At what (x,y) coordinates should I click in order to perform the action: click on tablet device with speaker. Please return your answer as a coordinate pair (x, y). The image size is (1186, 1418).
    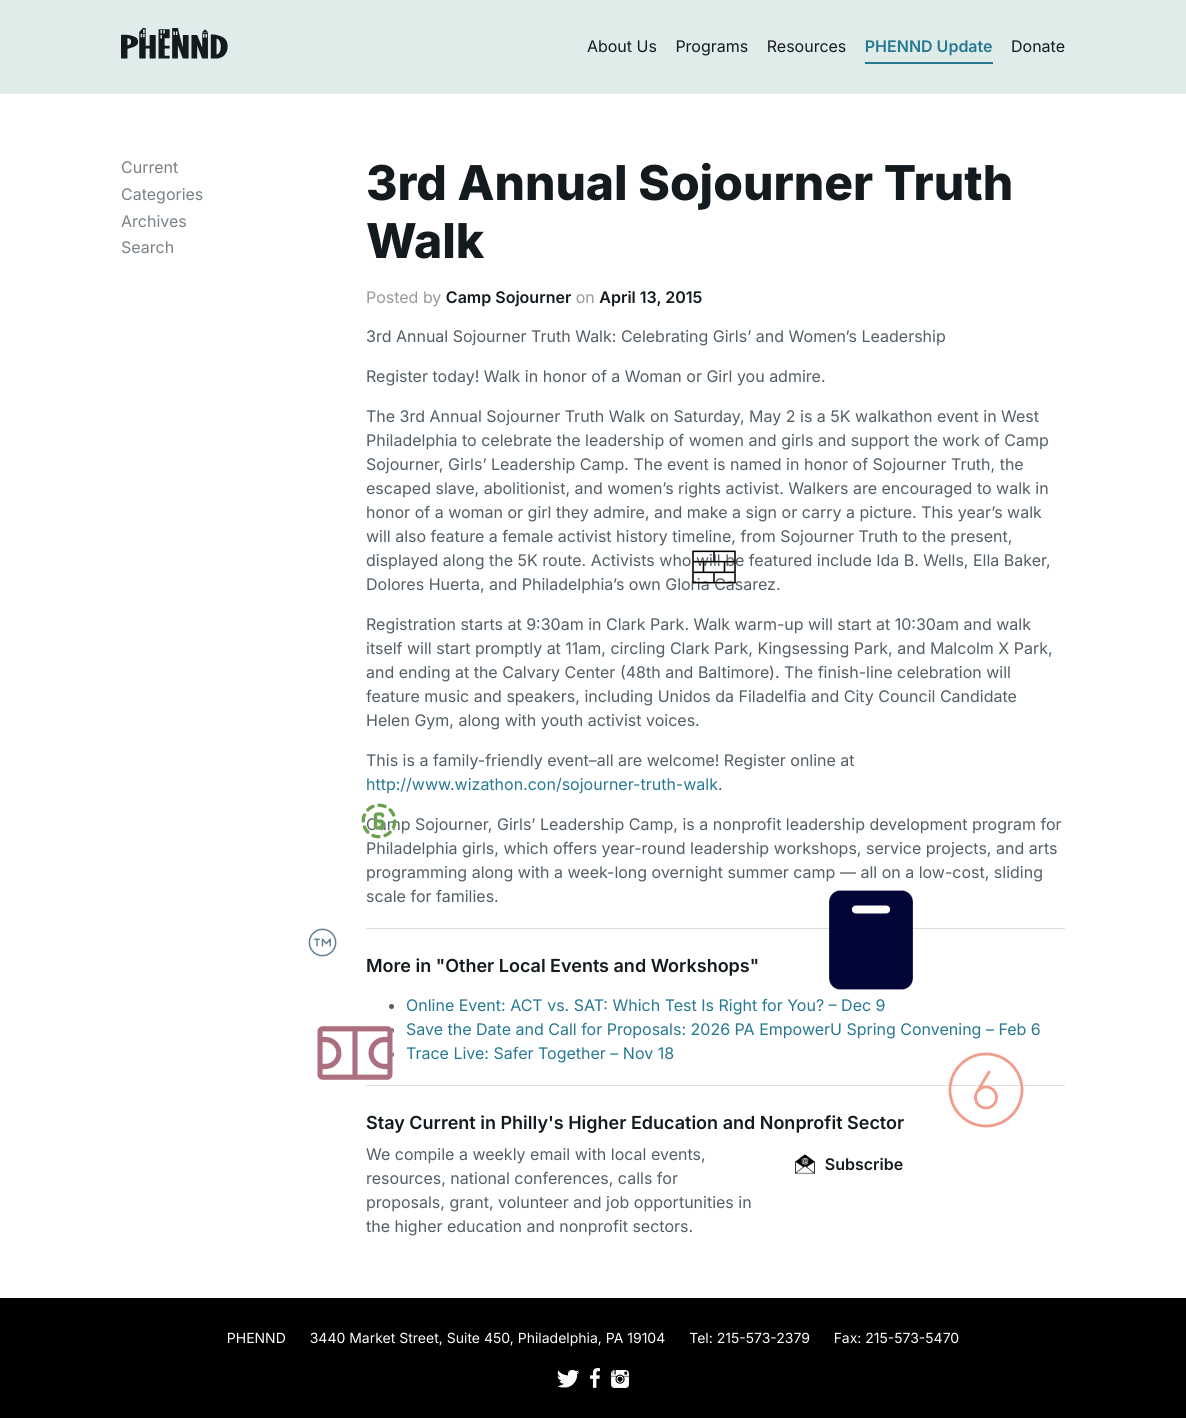
    Looking at the image, I should click on (871, 940).